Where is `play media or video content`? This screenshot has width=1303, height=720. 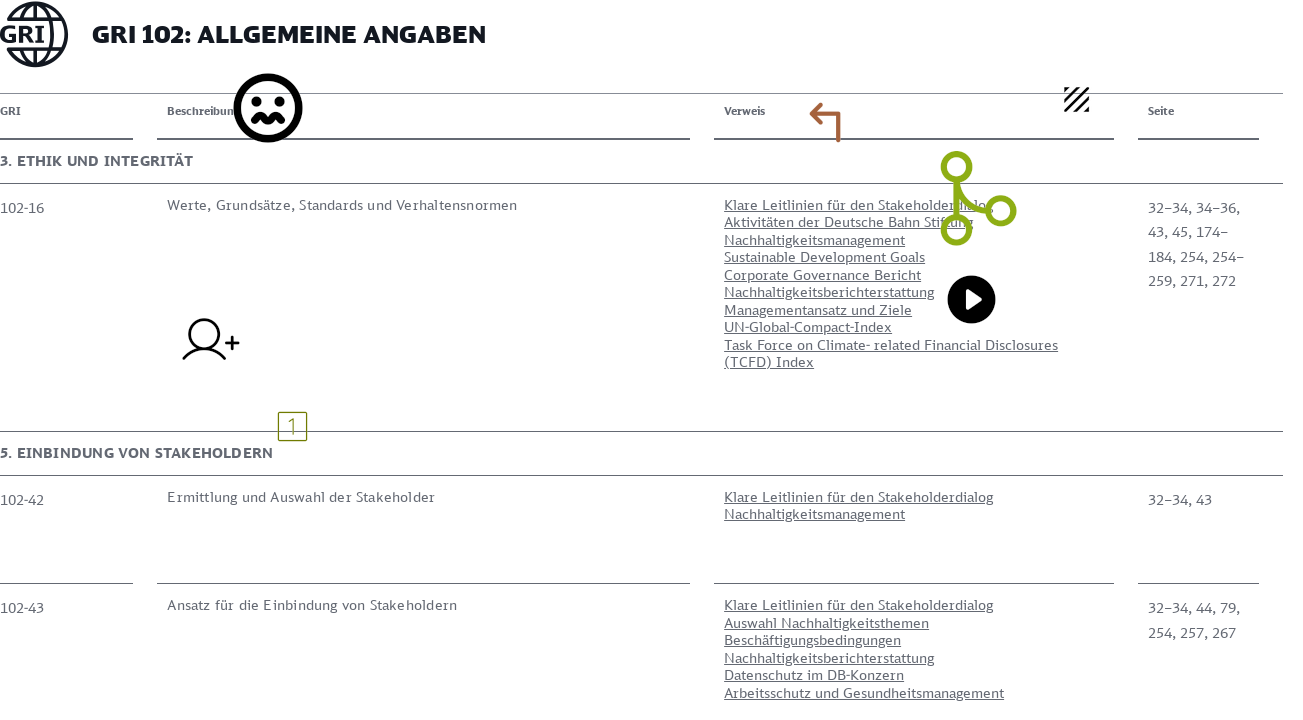
play media or video content is located at coordinates (971, 299).